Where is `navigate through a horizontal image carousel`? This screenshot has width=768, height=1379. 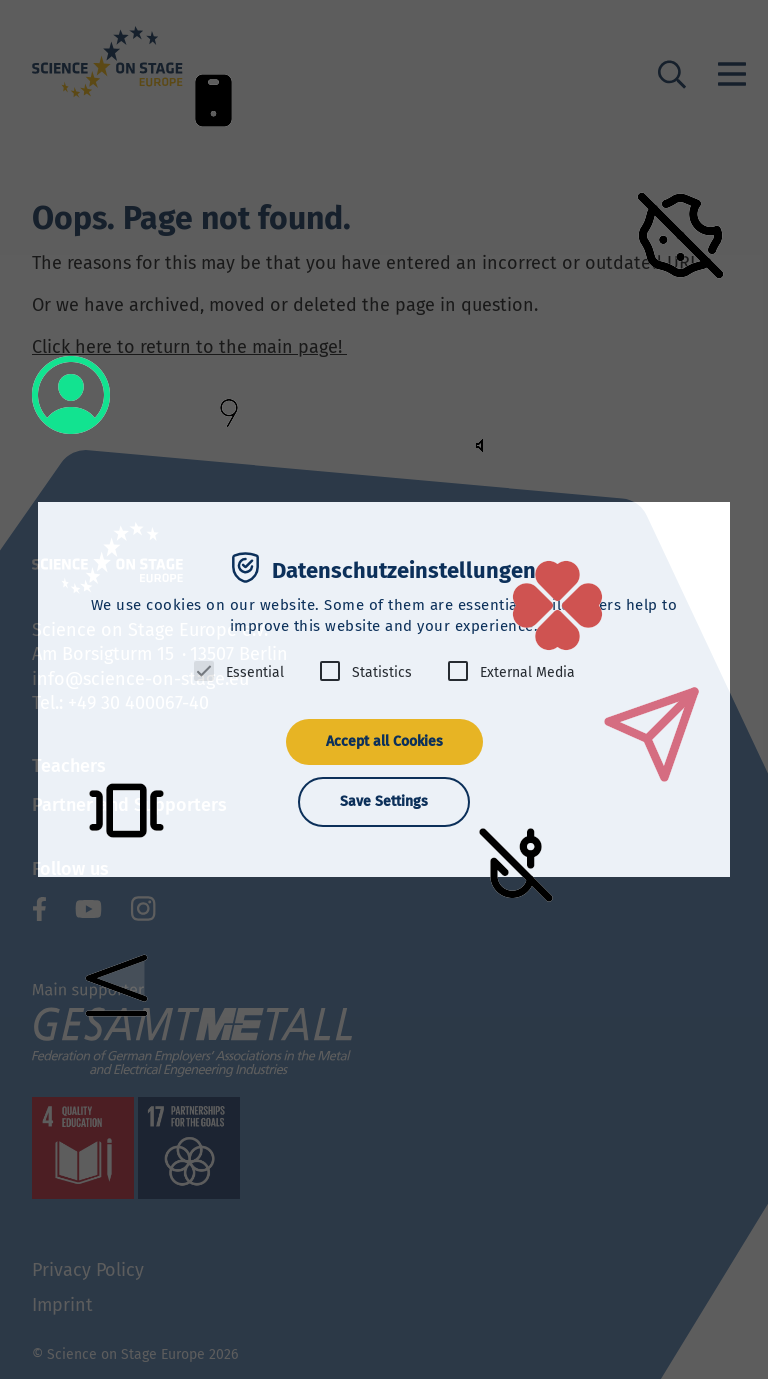 navigate through a horizontal image carousel is located at coordinates (126, 810).